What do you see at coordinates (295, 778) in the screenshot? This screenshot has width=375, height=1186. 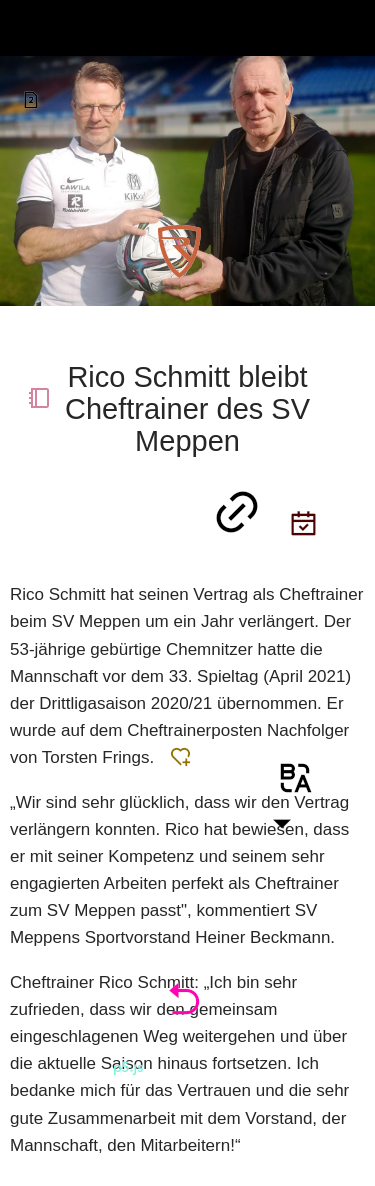 I see `switch between languages or translation mode` at bounding box center [295, 778].